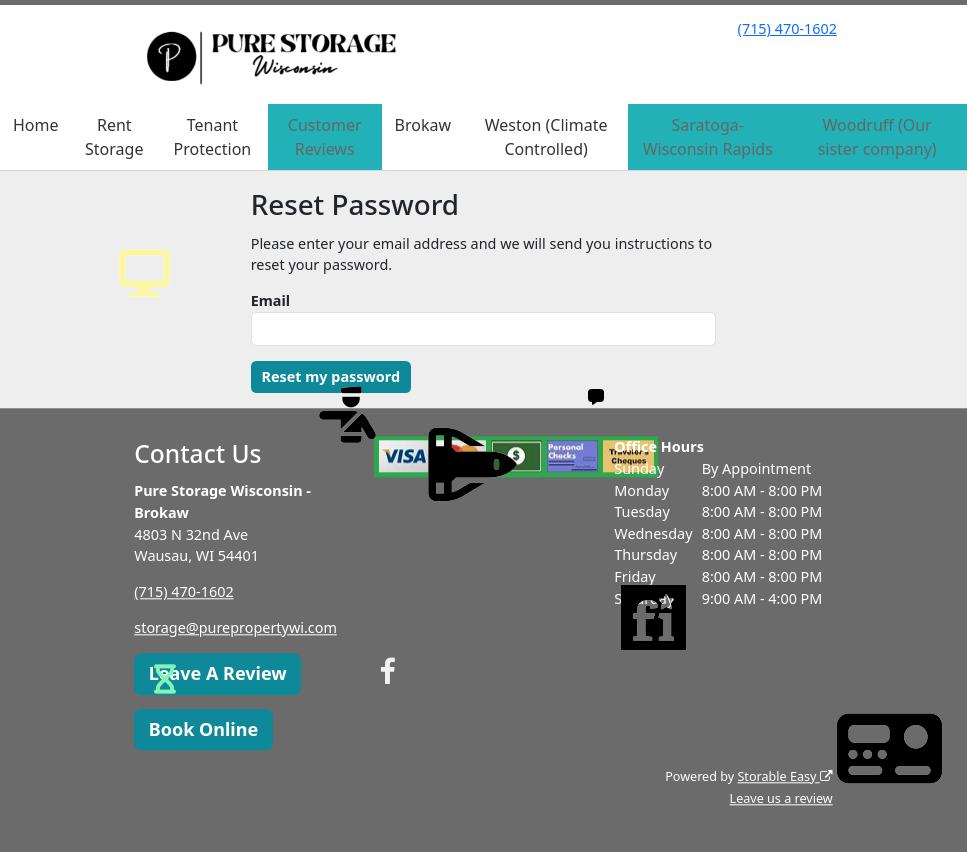 Image resolution: width=967 pixels, height=852 pixels. What do you see at coordinates (165, 679) in the screenshot?
I see `indicates loading or processing in progress` at bounding box center [165, 679].